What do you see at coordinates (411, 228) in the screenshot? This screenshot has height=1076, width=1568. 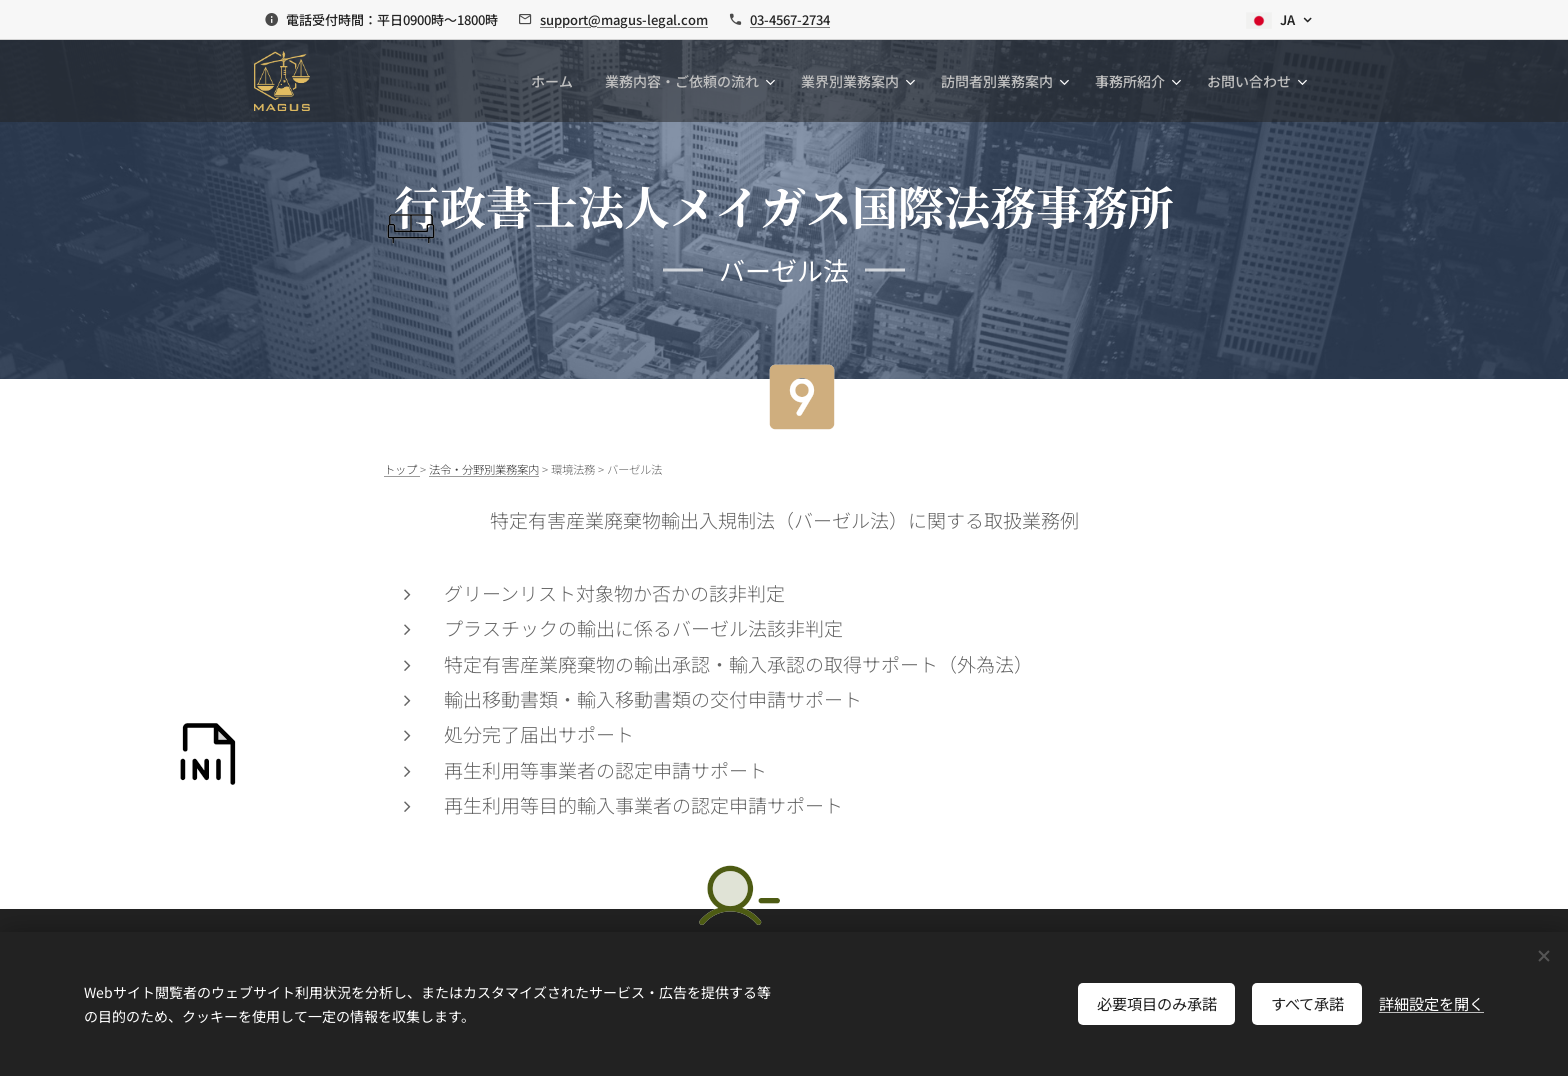 I see `browse furniture or home decor items` at bounding box center [411, 228].